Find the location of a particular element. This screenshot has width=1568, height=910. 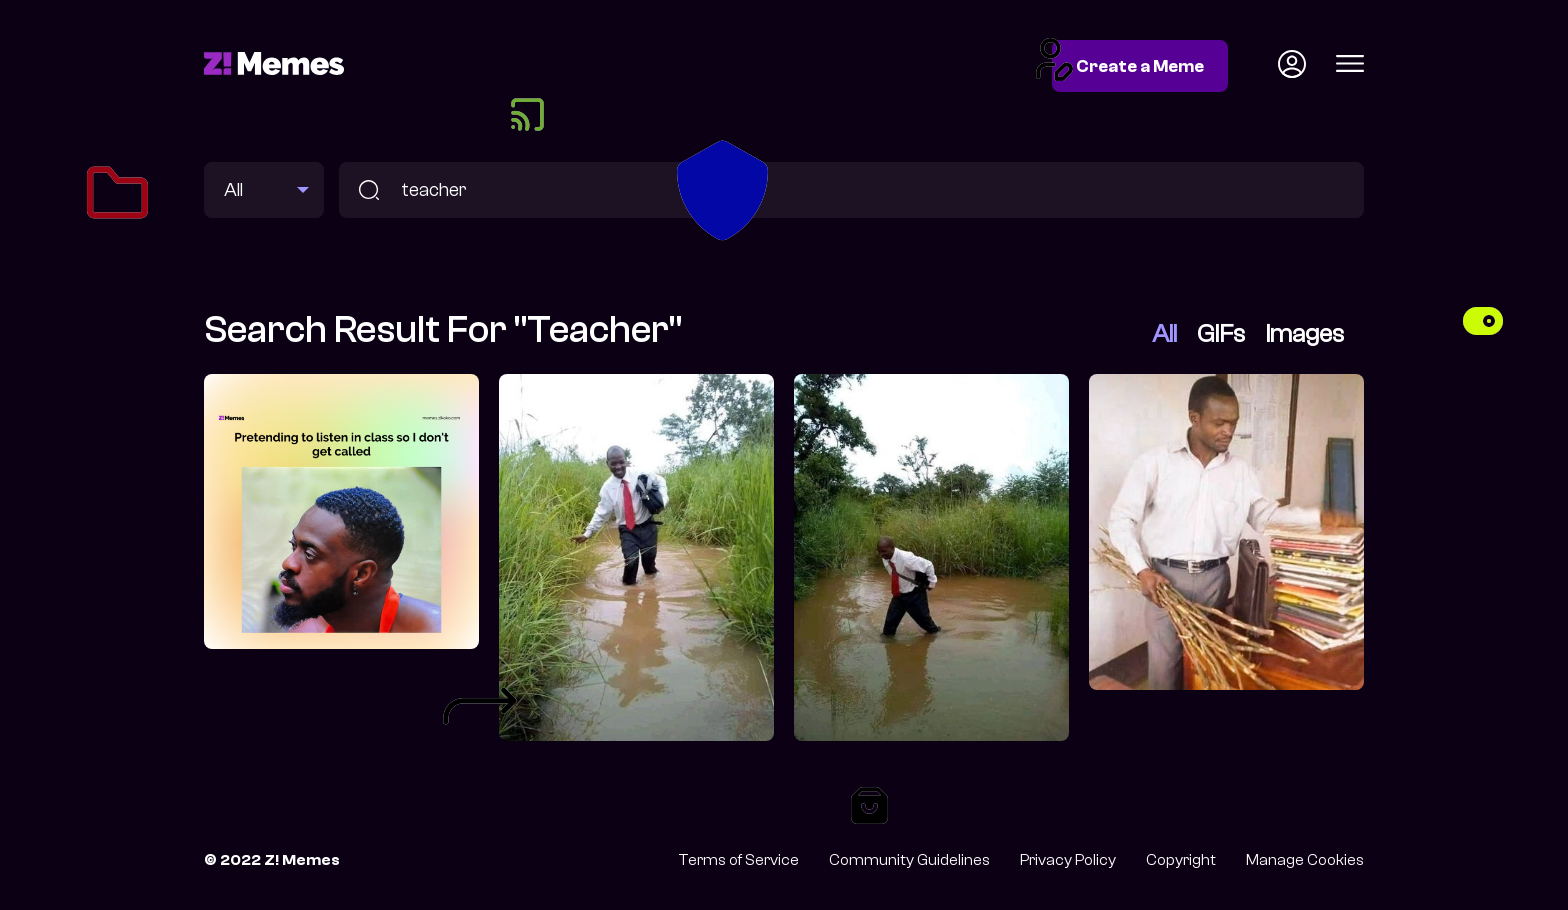

view your shopping bag is located at coordinates (869, 805).